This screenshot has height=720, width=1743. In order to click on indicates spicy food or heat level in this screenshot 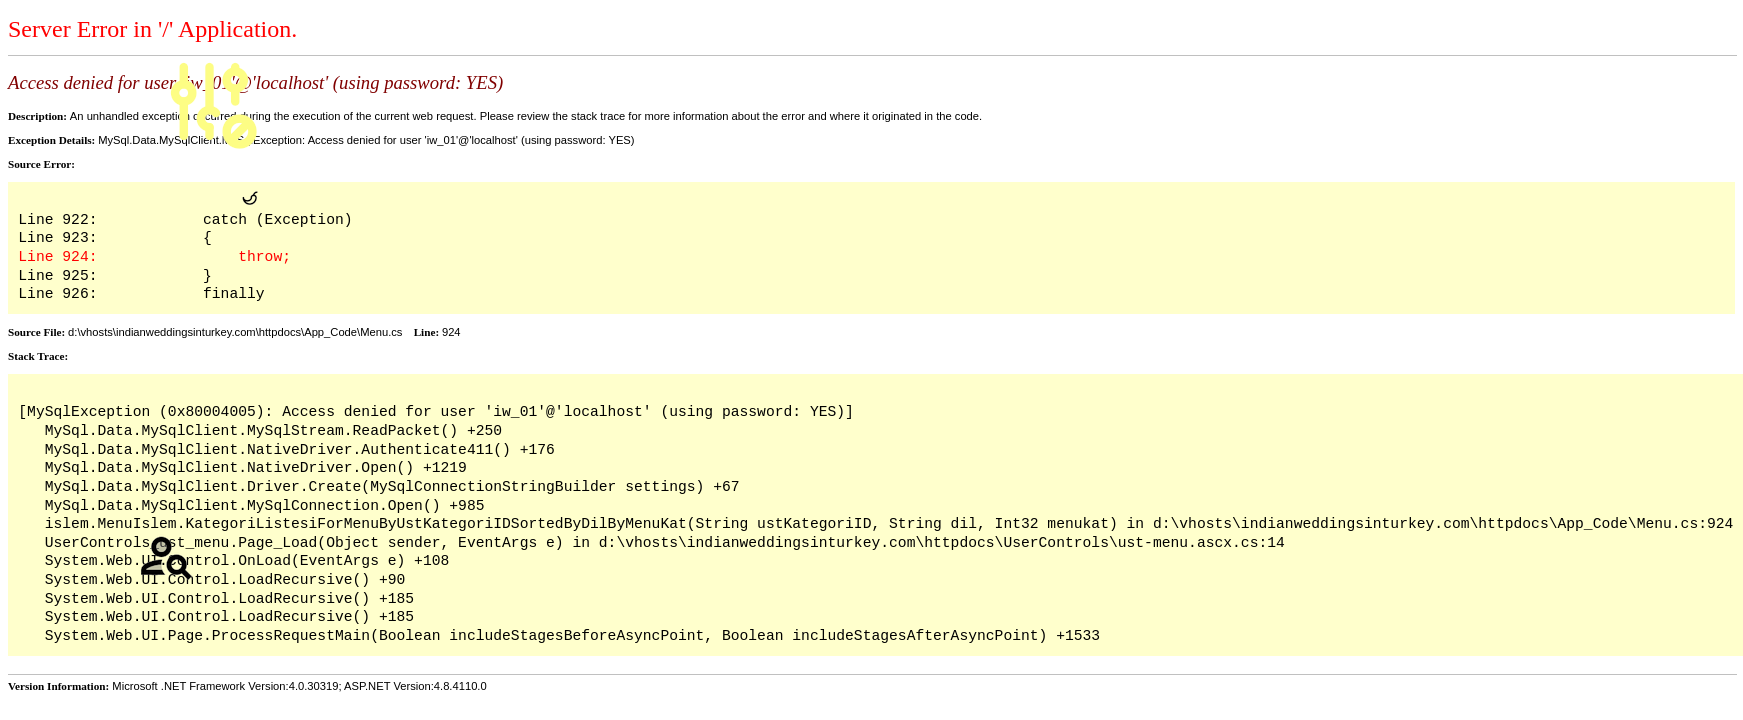, I will do `click(250, 198)`.